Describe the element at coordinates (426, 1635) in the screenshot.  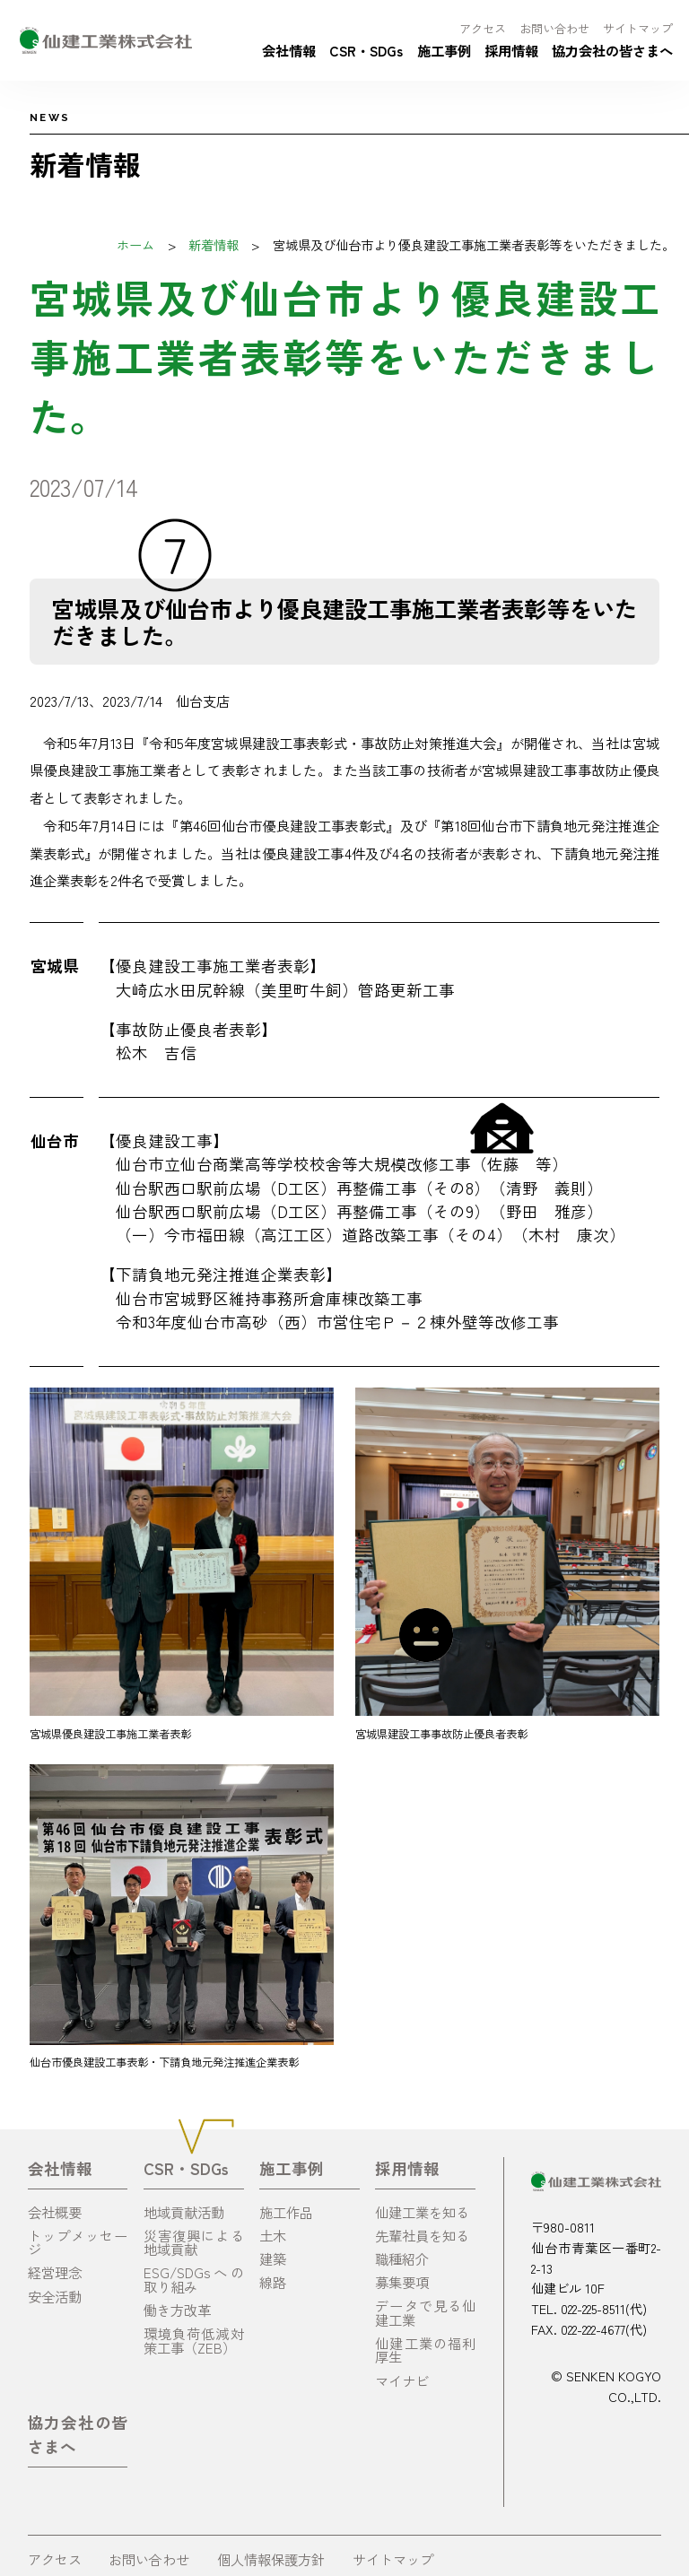
I see `rate experience as neutral or average` at that location.